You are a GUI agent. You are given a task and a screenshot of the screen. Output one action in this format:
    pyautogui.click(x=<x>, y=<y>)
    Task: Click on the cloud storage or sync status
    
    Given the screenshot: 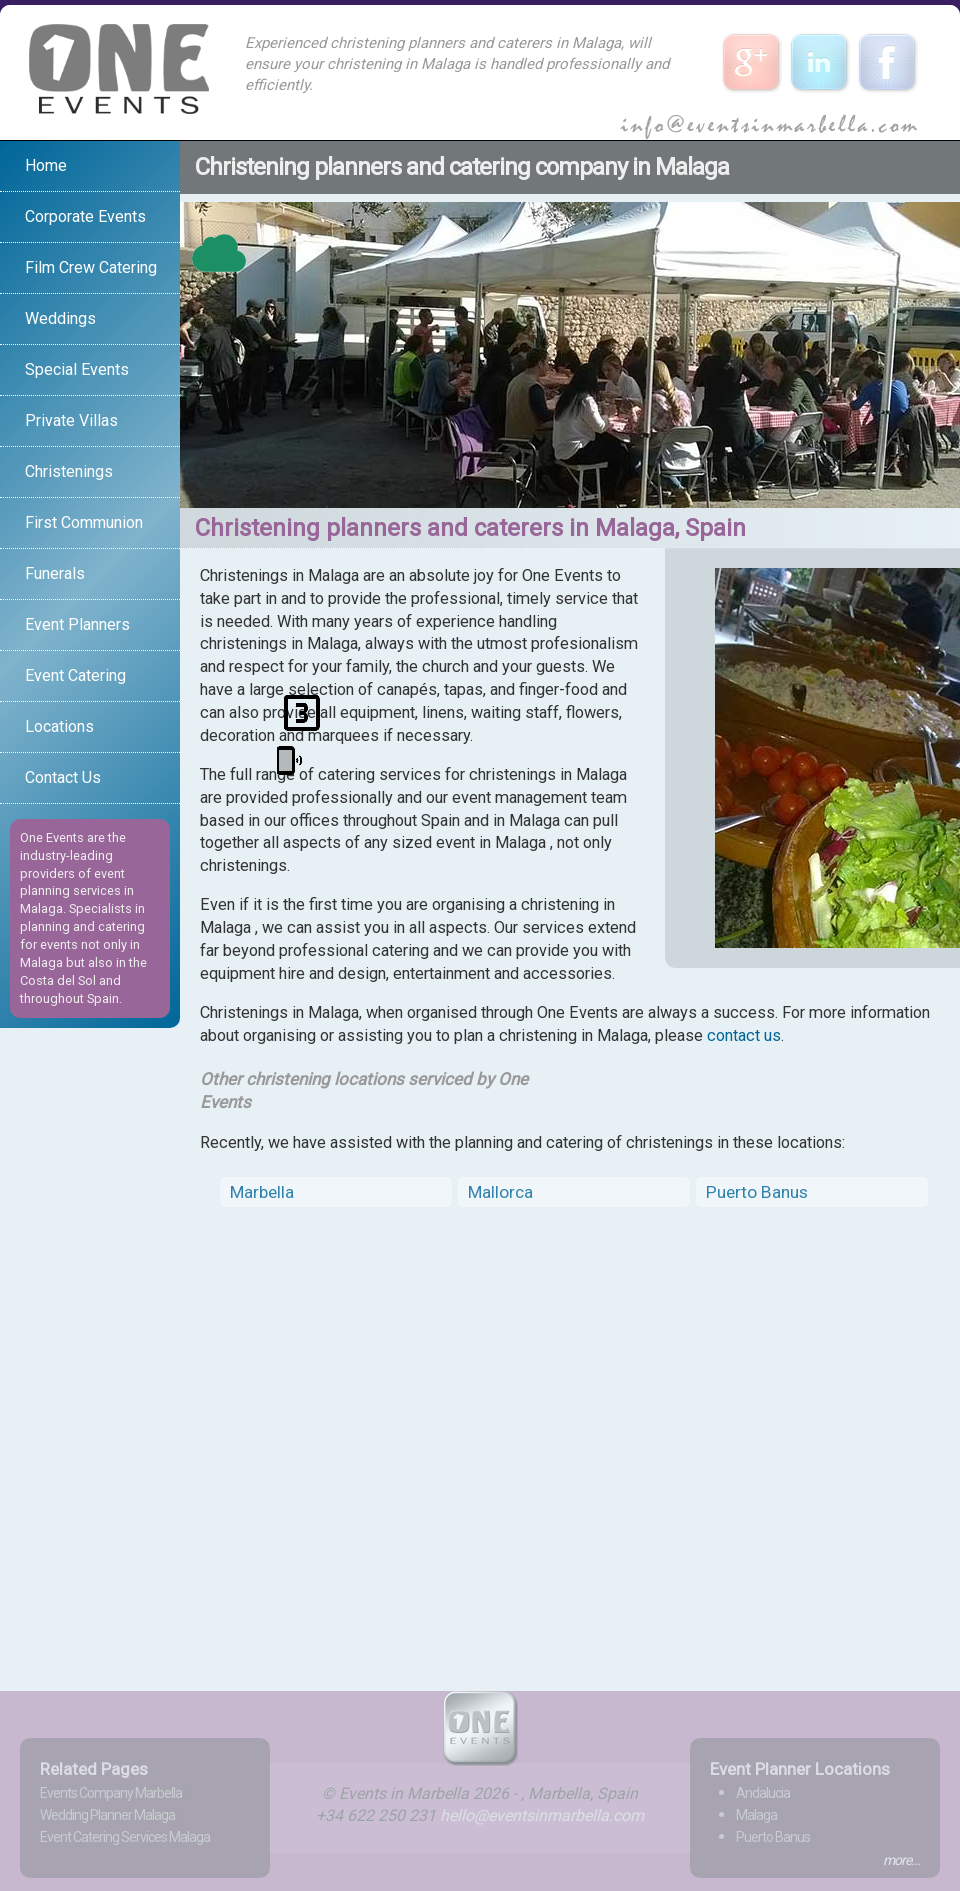 What is the action you would take?
    pyautogui.click(x=219, y=253)
    